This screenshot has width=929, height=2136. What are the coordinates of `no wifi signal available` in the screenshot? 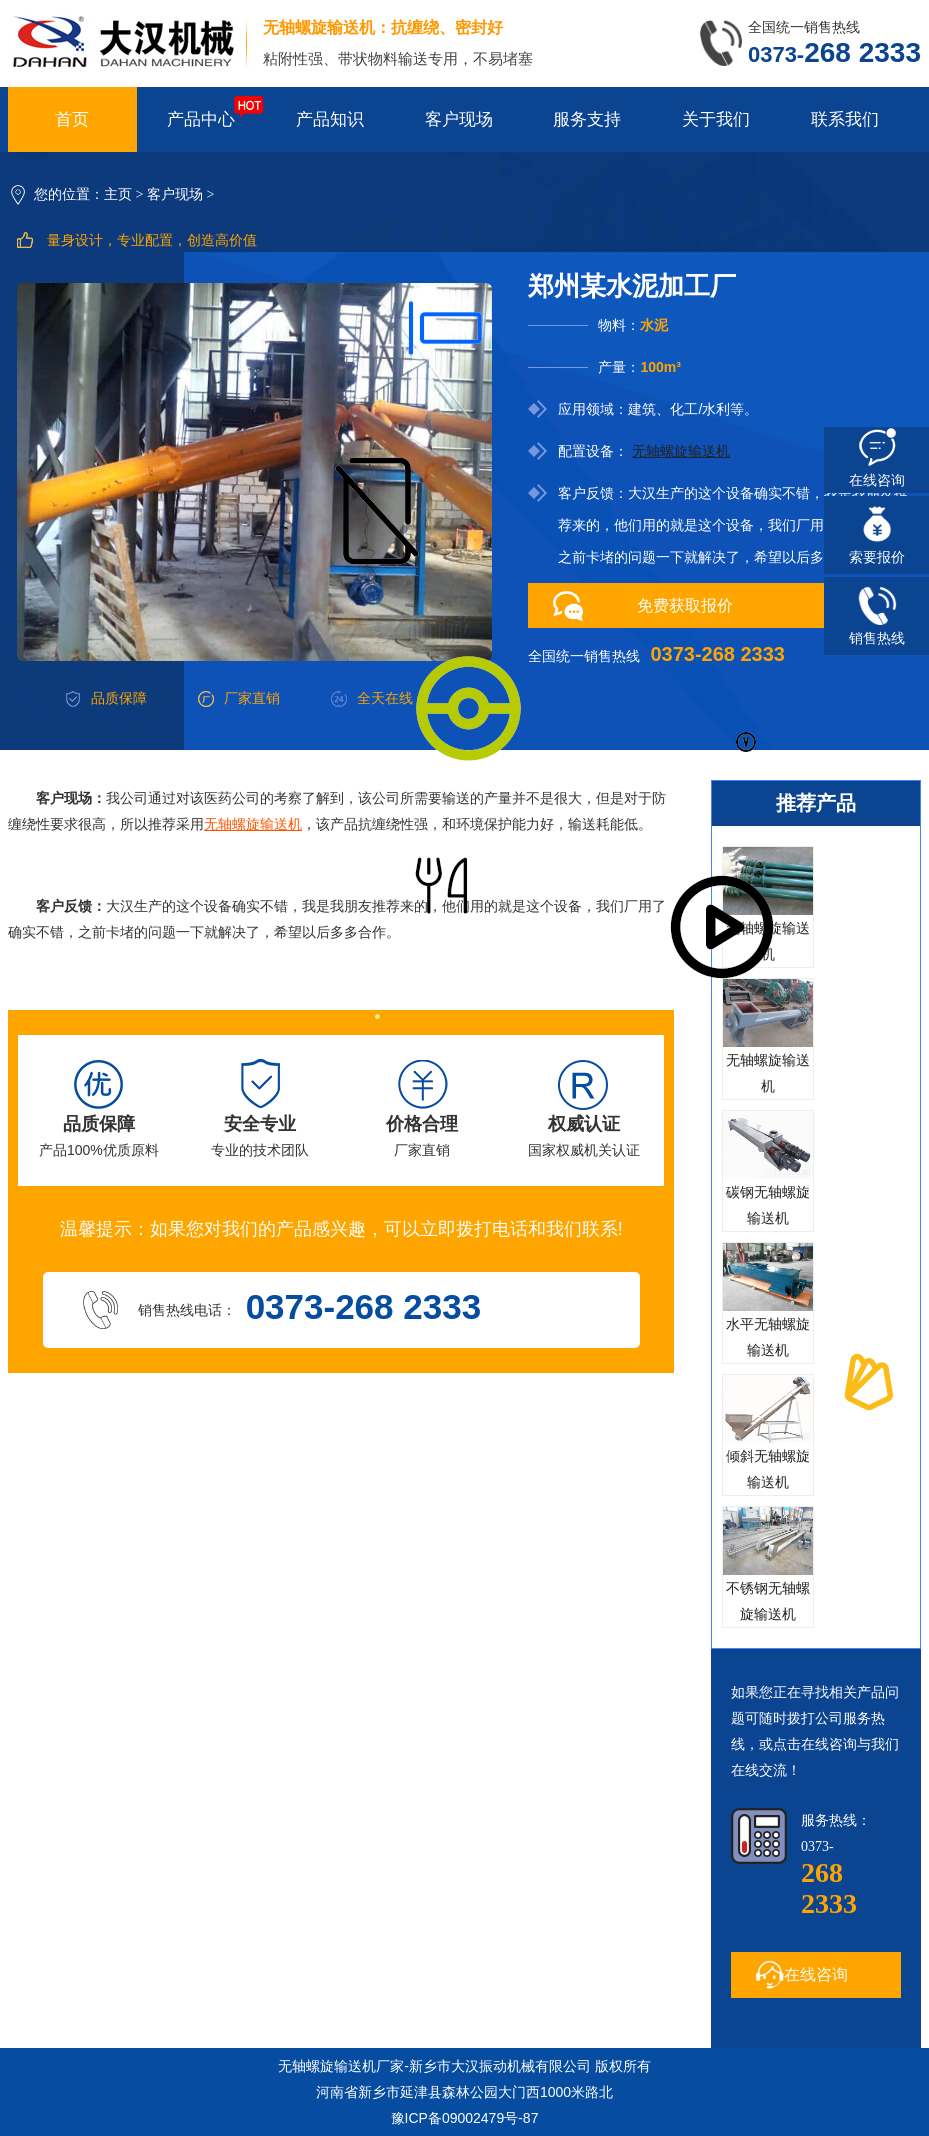 It's located at (377, 995).